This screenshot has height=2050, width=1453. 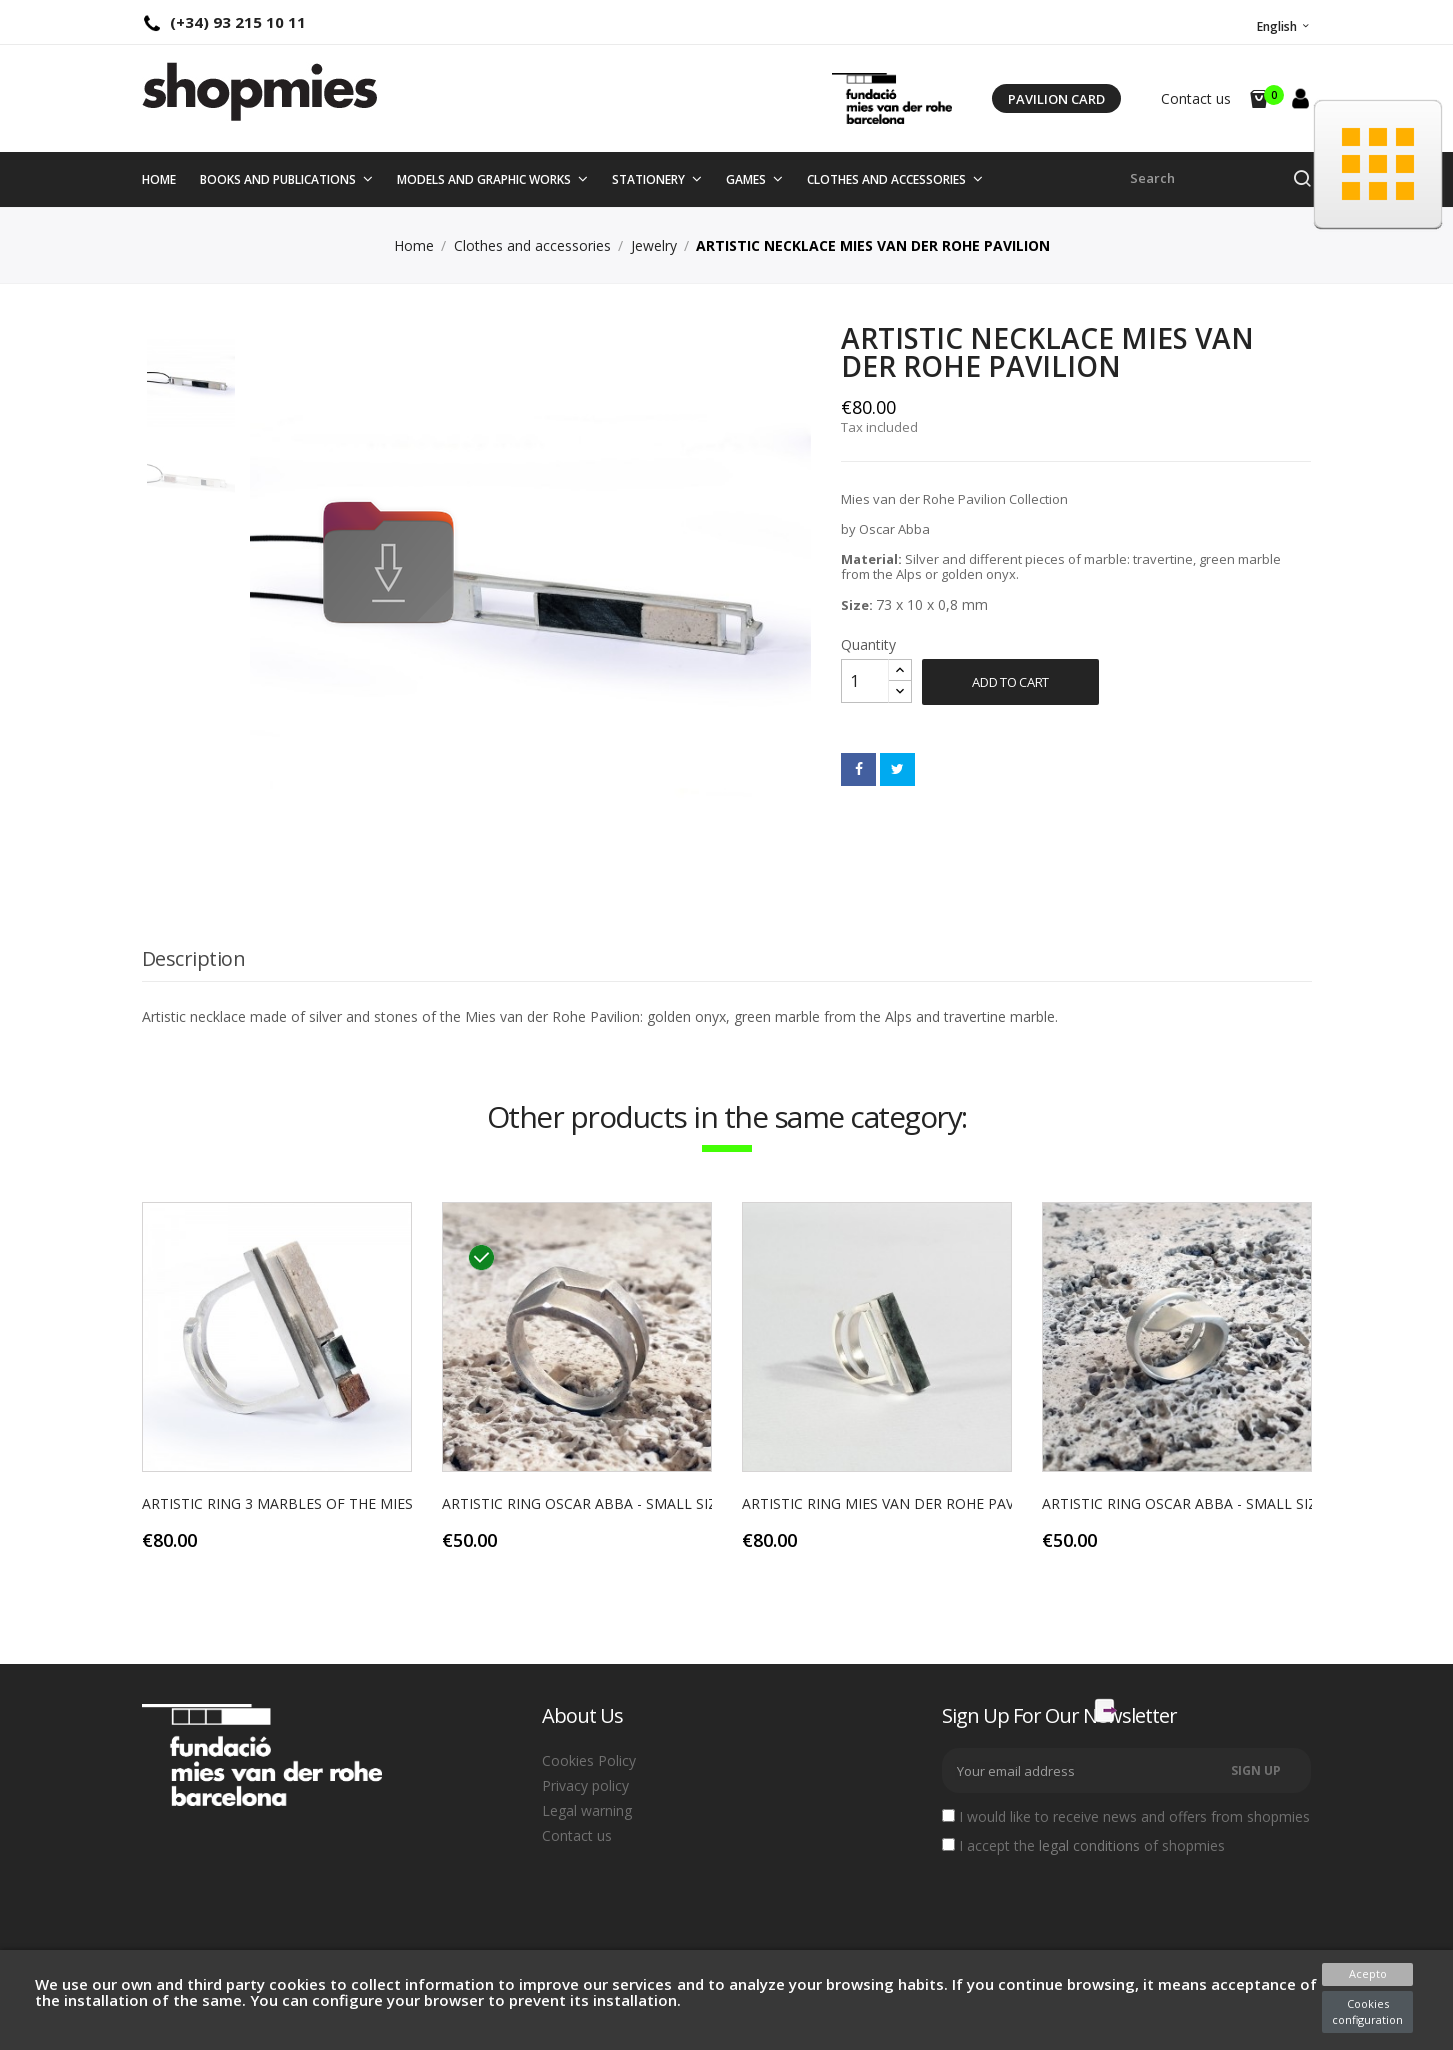 What do you see at coordinates (388, 562) in the screenshot?
I see `open your downloads folder` at bounding box center [388, 562].